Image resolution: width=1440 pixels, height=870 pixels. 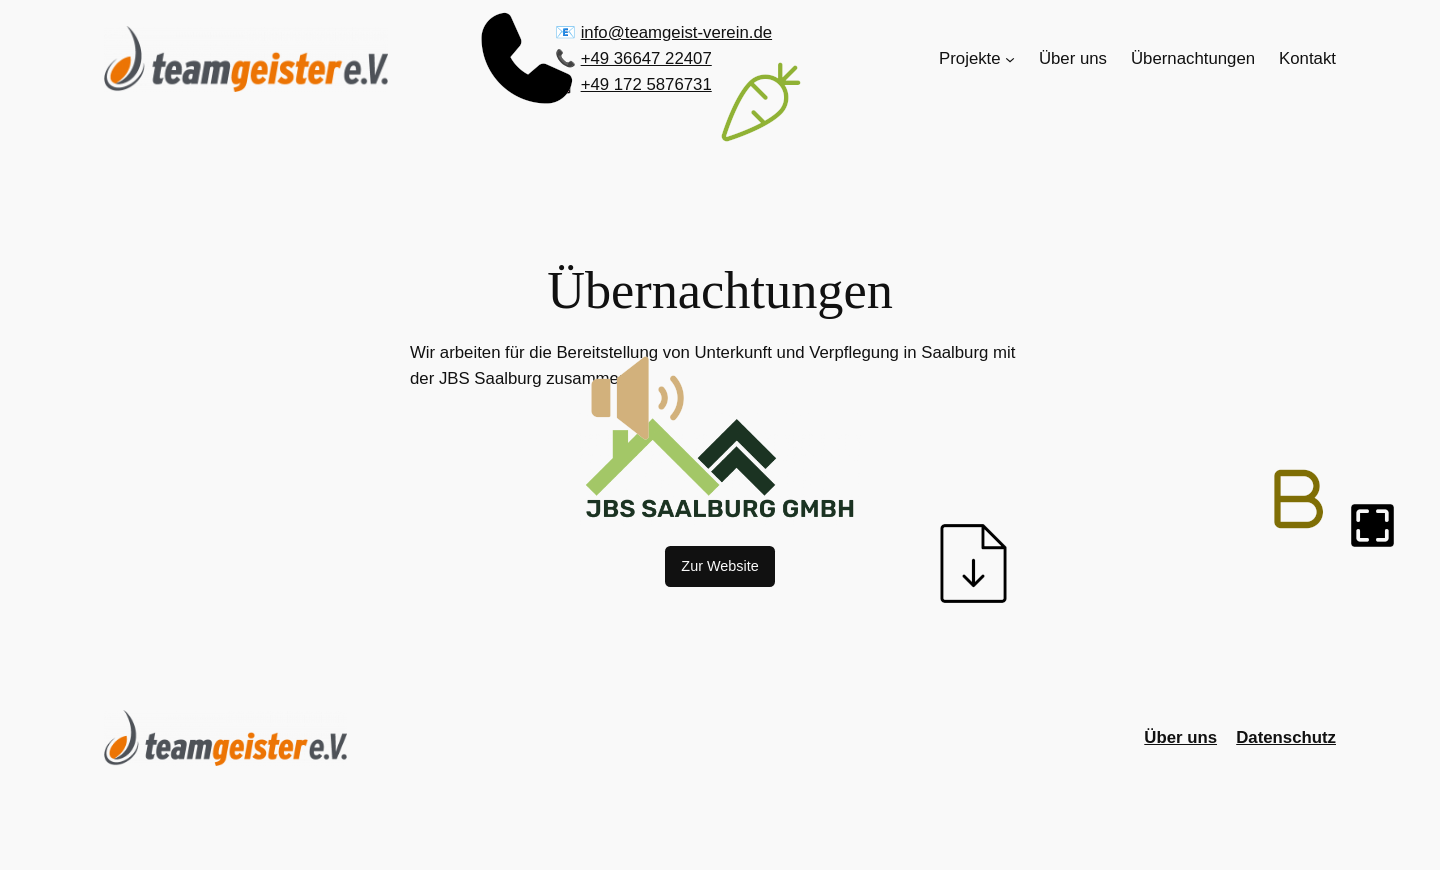 I want to click on browse vegetable or produce category, so click(x=759, y=103).